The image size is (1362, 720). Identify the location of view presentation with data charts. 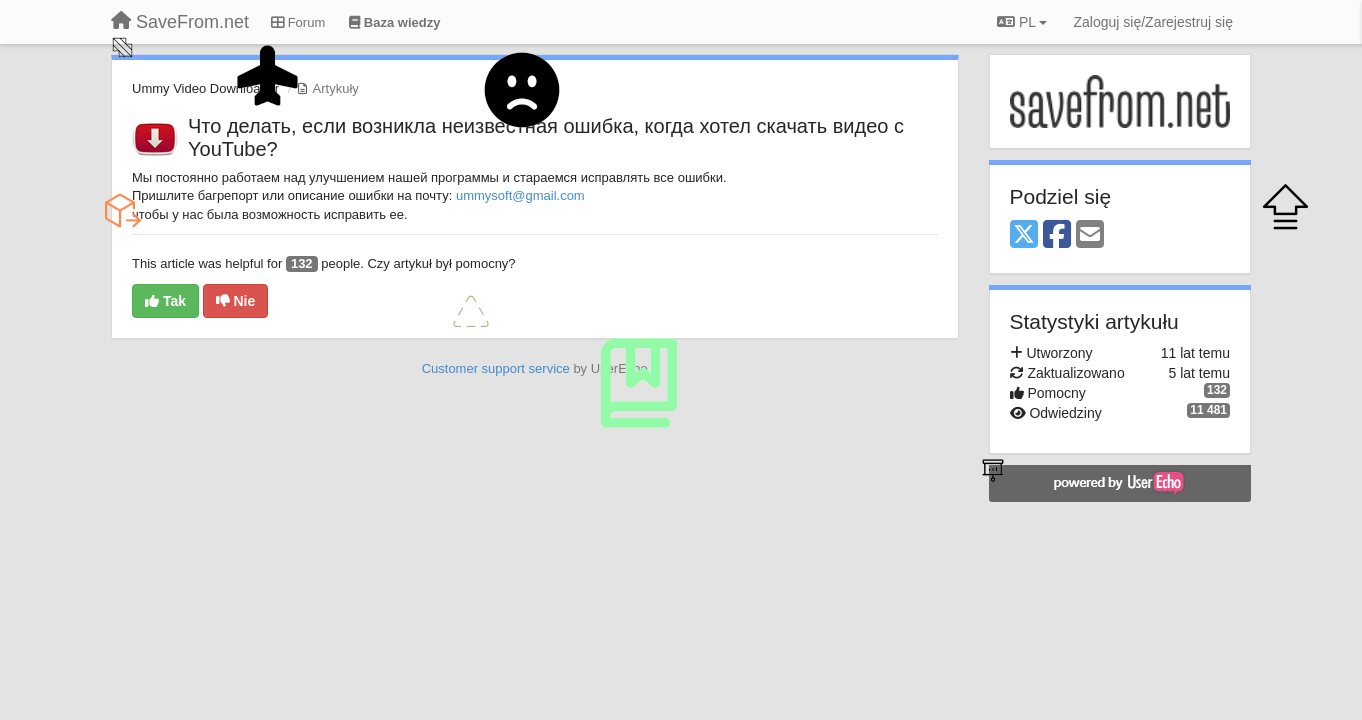
(993, 469).